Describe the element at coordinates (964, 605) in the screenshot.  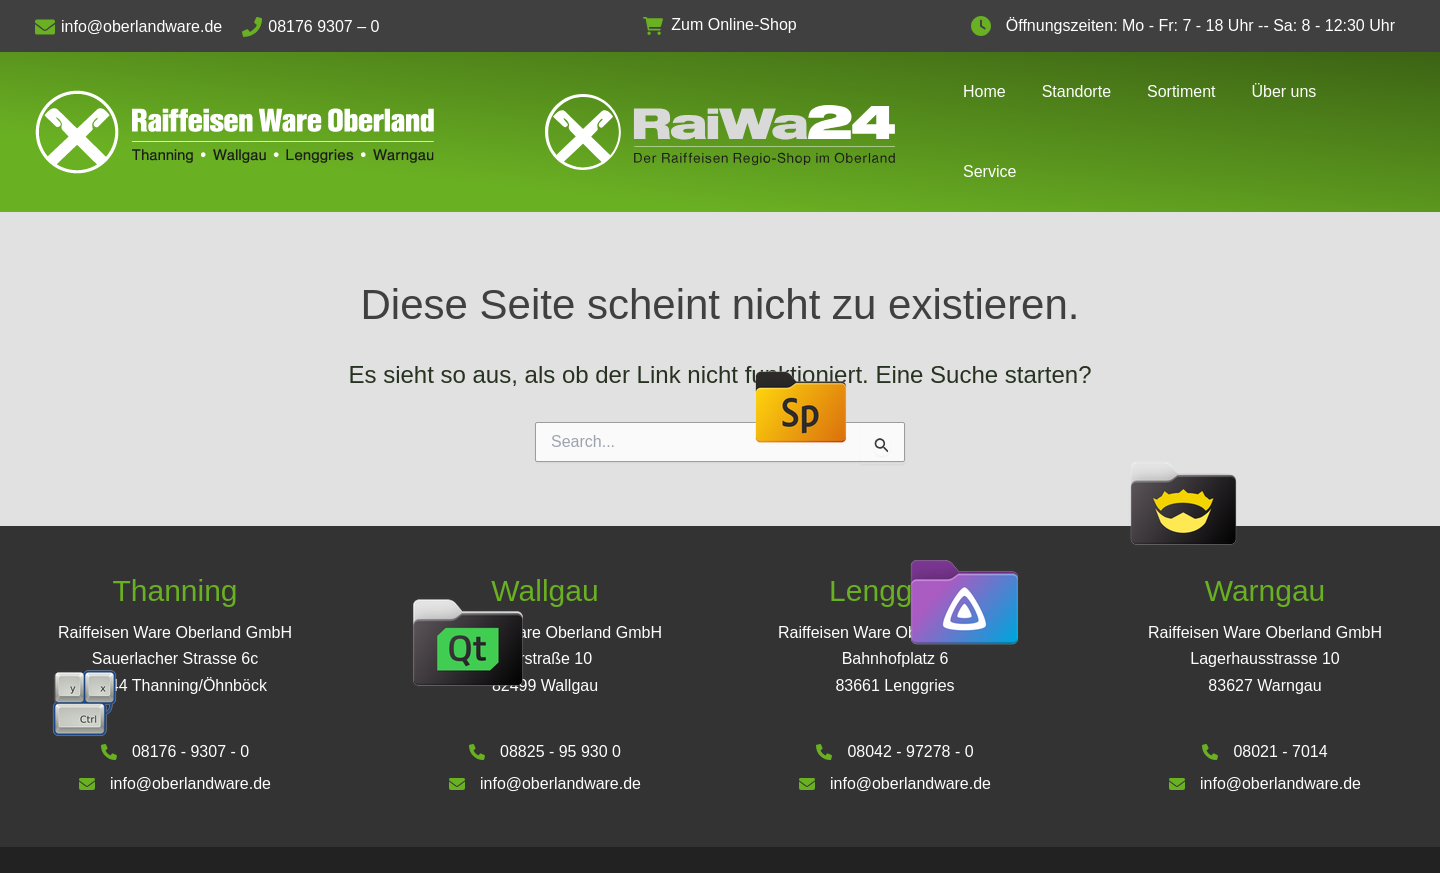
I see `open jellyfin media server folder` at that location.